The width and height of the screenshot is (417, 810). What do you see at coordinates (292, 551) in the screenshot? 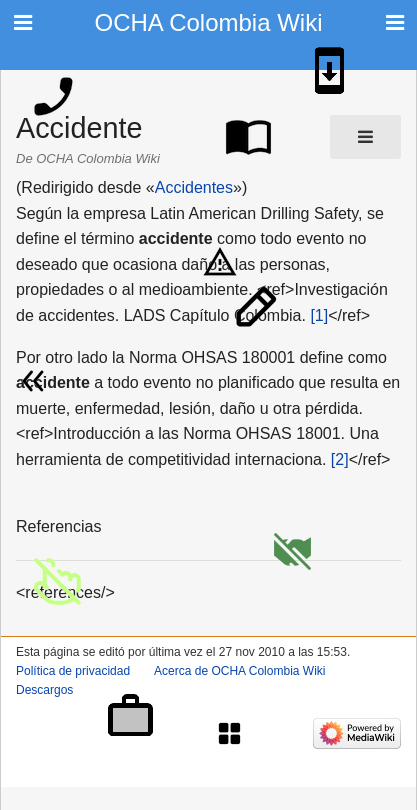
I see `indicates agreement or partnership is cancelled` at bounding box center [292, 551].